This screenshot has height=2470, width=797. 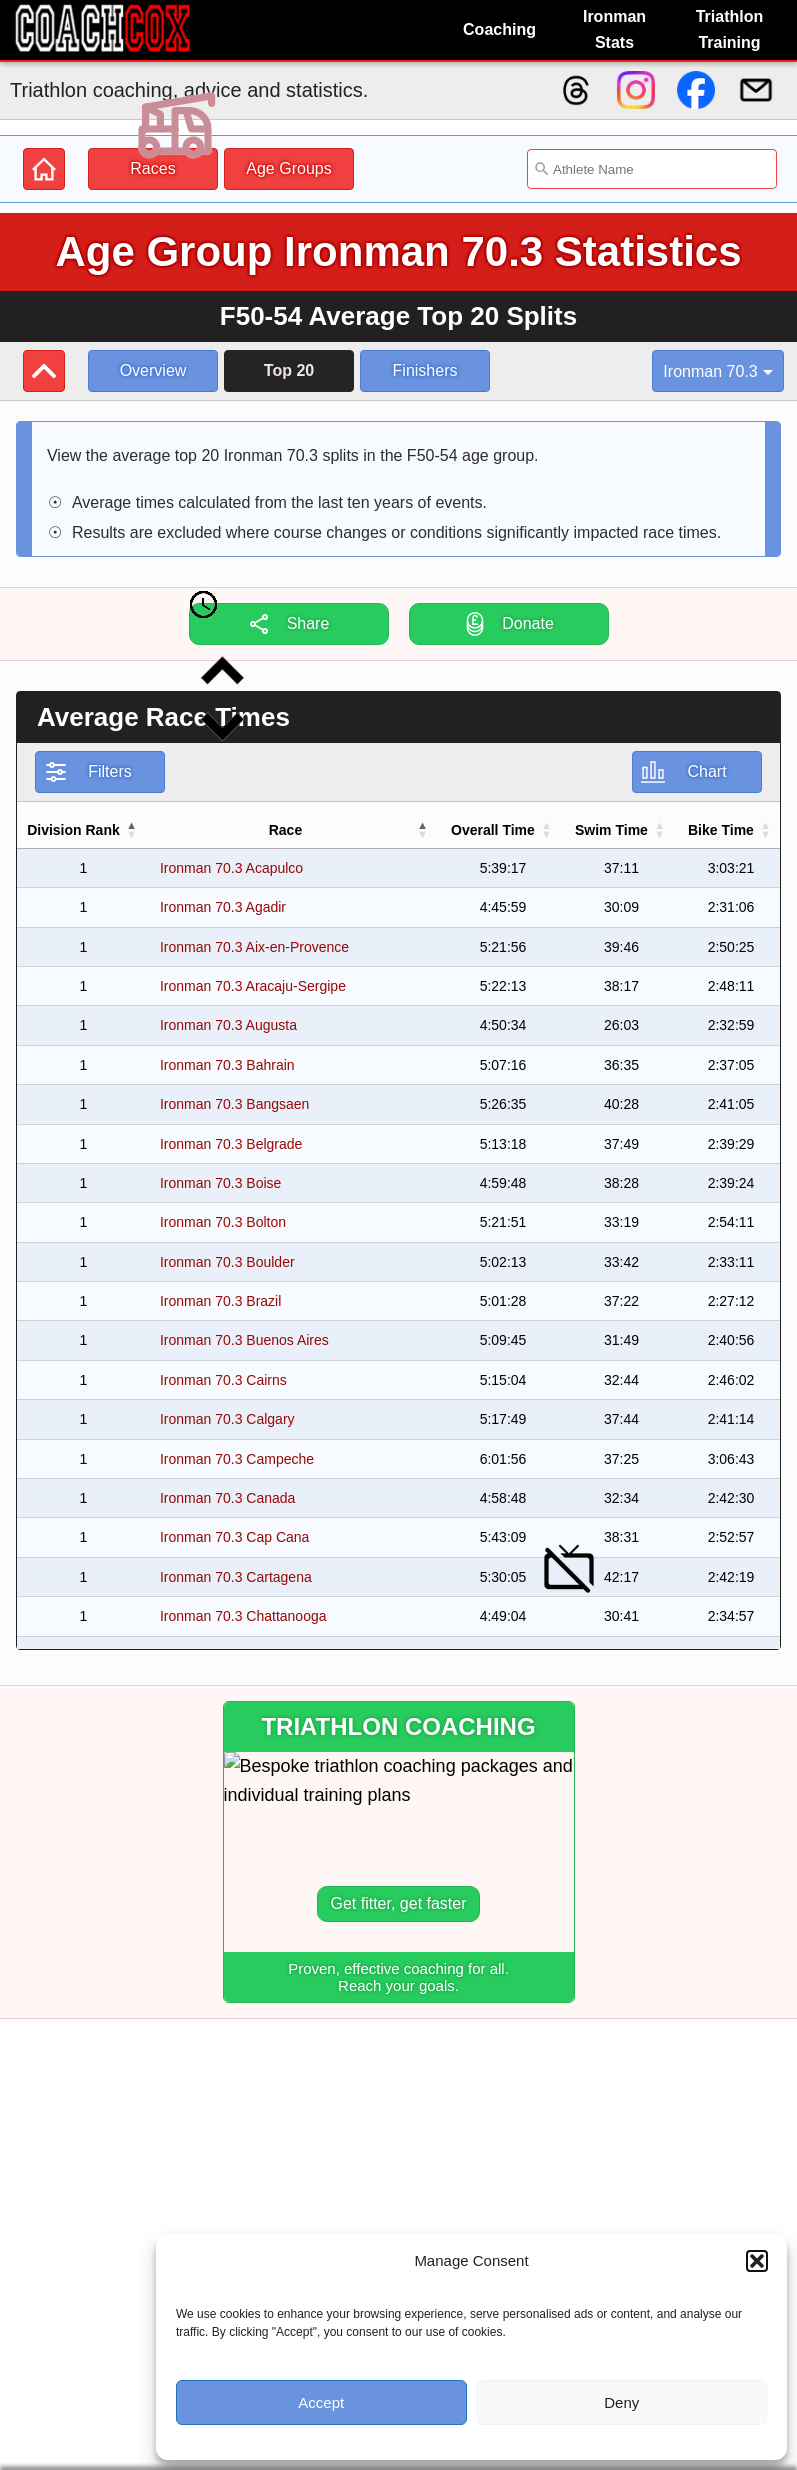 I want to click on request a tow truck service, so click(x=175, y=129).